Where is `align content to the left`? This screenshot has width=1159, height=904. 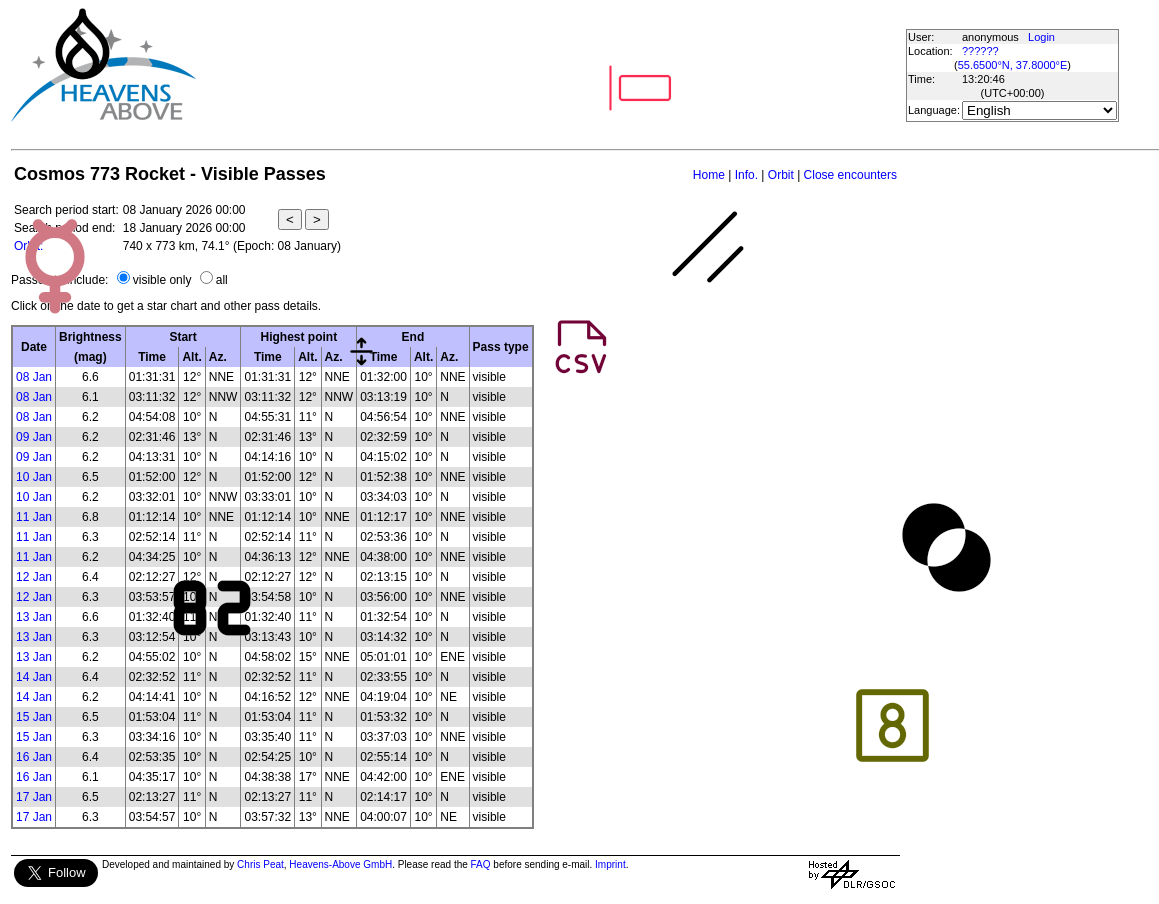 align content to the left is located at coordinates (639, 88).